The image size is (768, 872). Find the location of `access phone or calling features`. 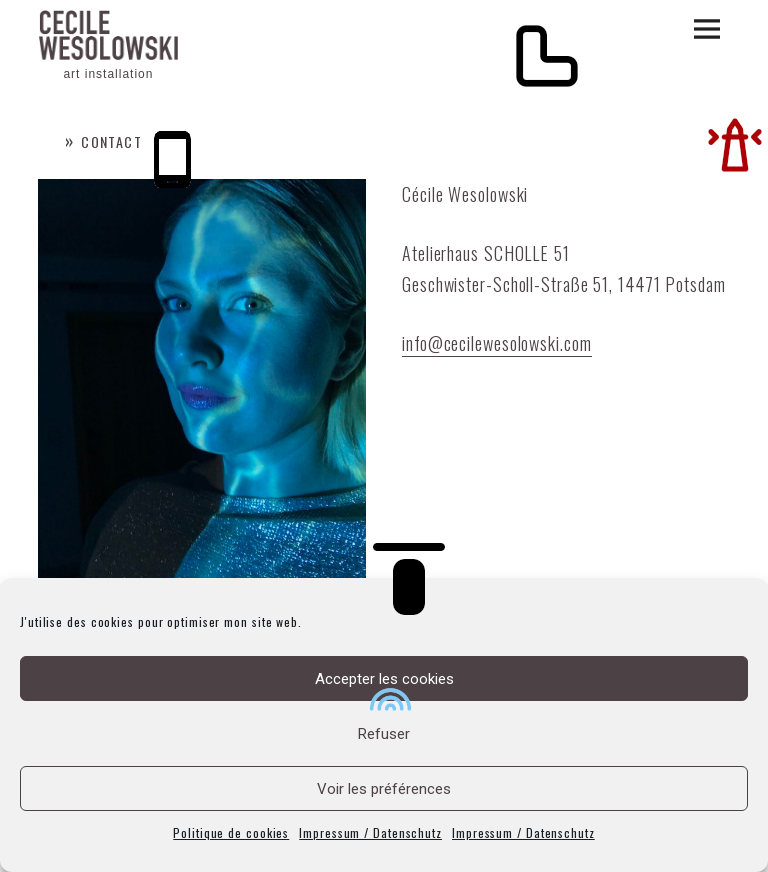

access phone or calling features is located at coordinates (172, 159).